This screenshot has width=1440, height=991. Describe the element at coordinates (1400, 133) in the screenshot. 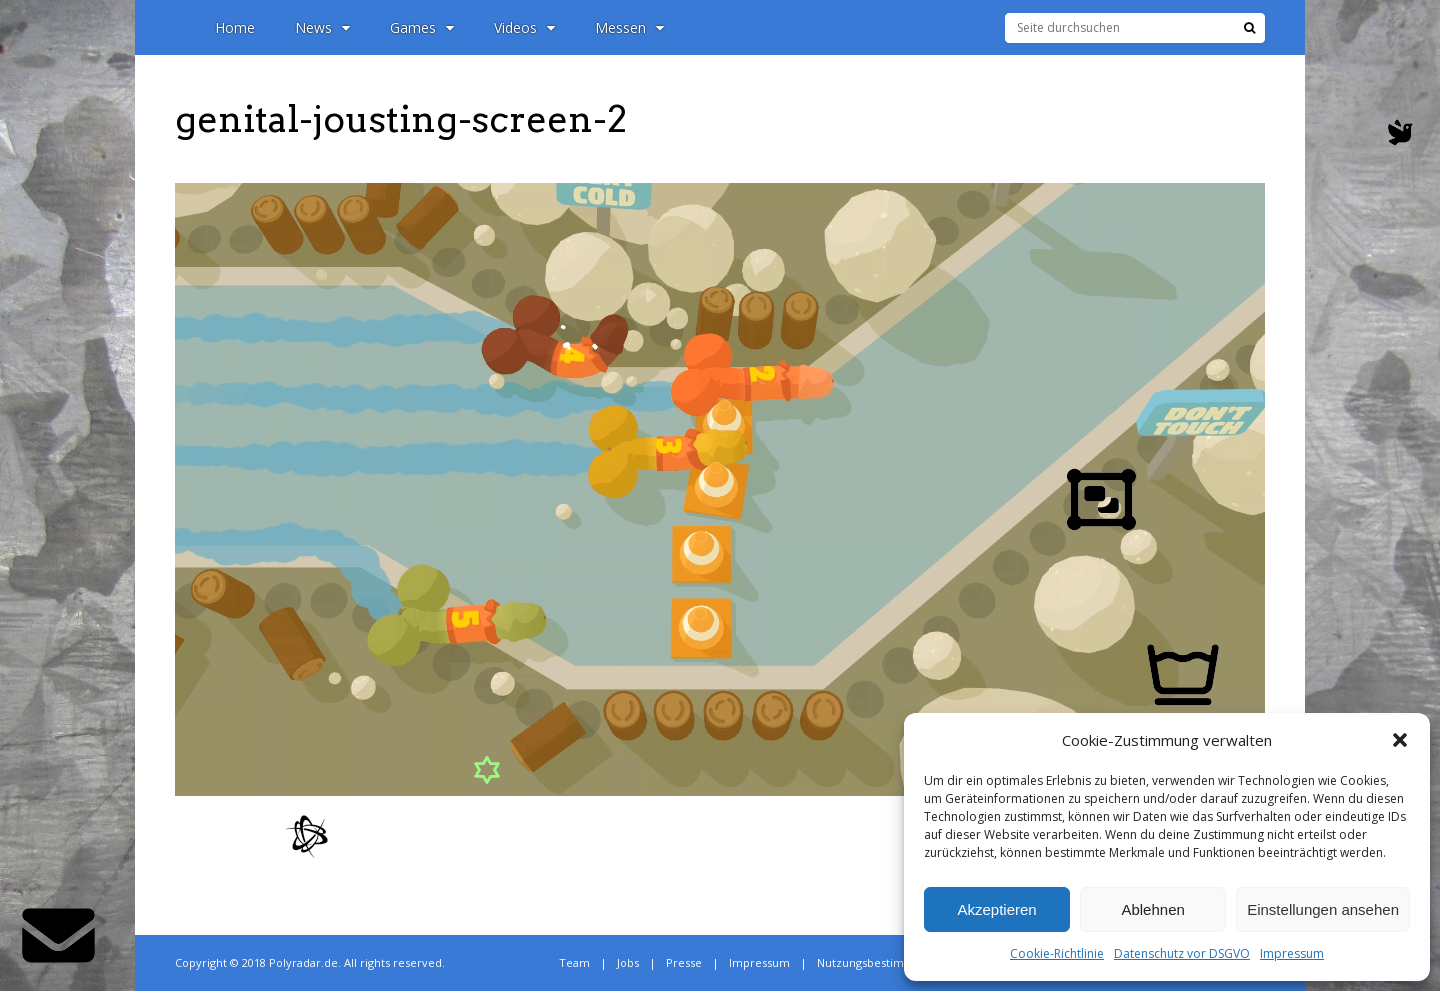

I see `indicates peace or harmony settings` at that location.